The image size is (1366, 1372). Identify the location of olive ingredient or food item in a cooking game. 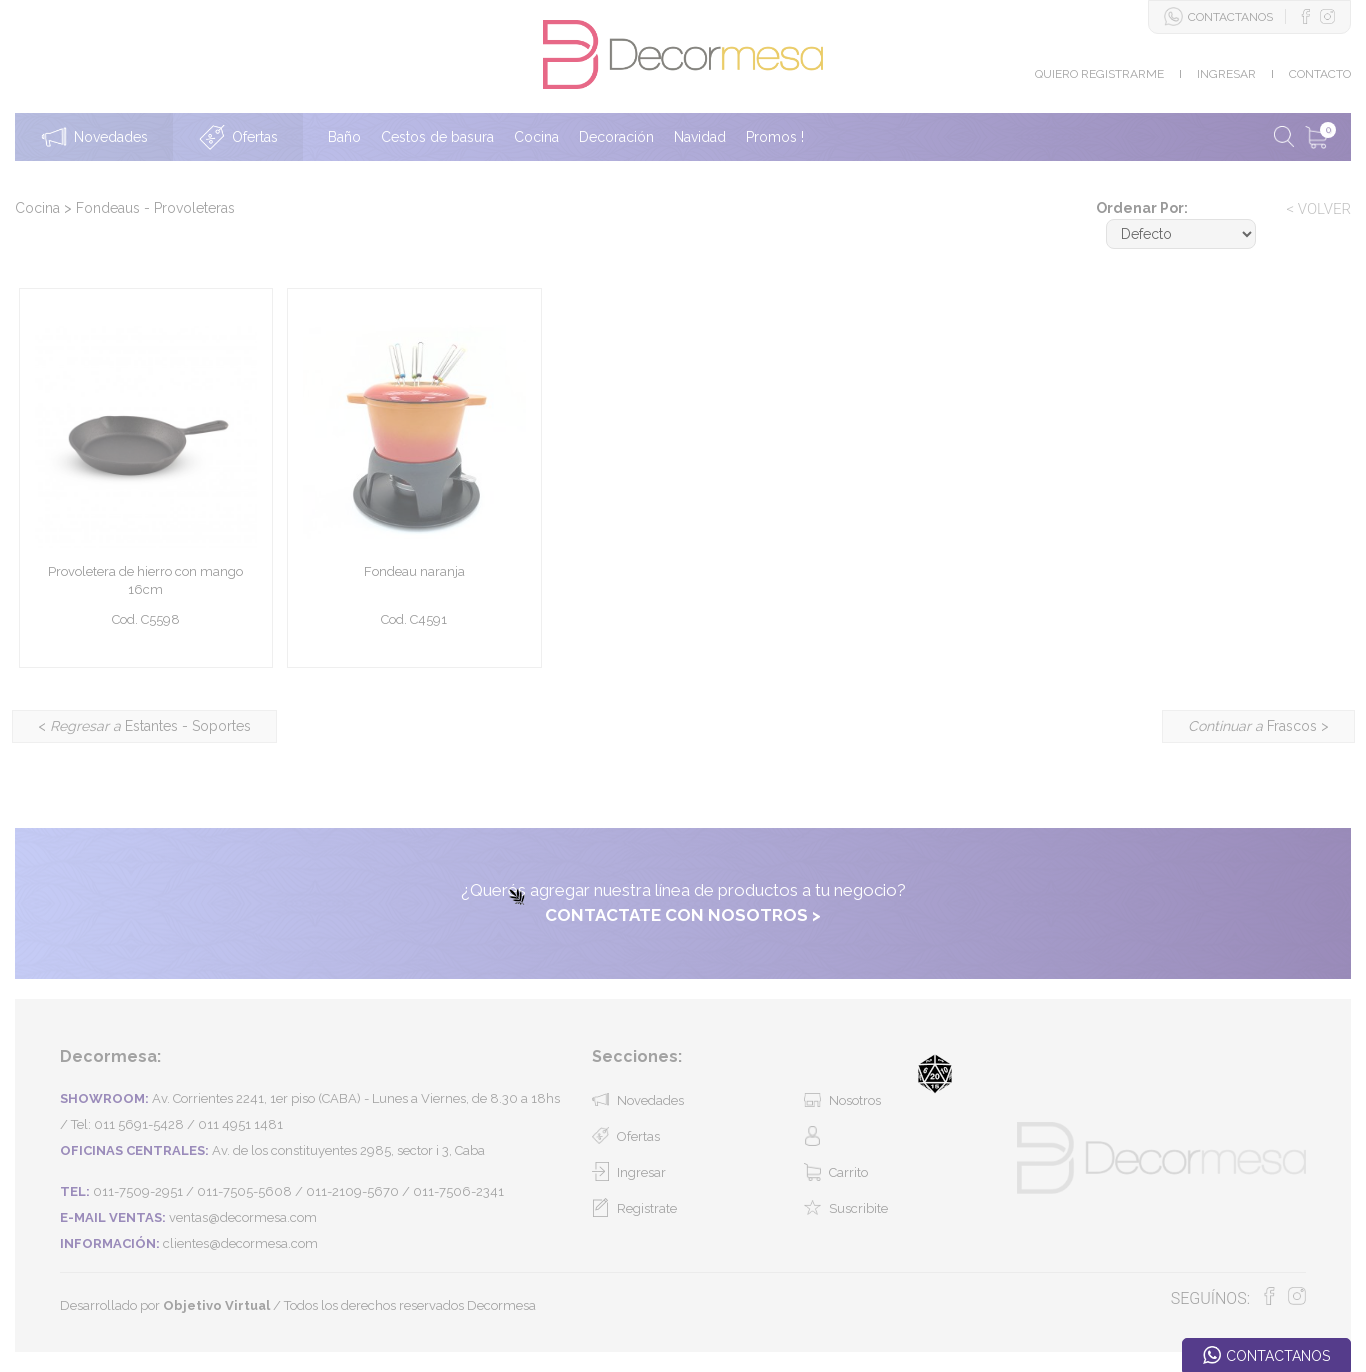
(517, 897).